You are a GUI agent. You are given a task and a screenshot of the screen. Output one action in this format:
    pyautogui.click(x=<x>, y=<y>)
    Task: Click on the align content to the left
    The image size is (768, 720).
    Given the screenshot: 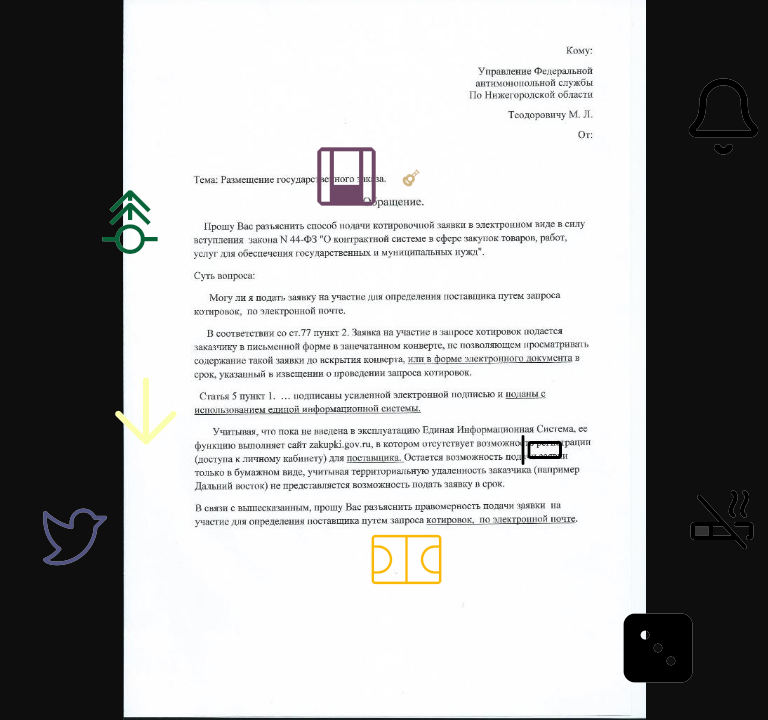 What is the action you would take?
    pyautogui.click(x=541, y=450)
    